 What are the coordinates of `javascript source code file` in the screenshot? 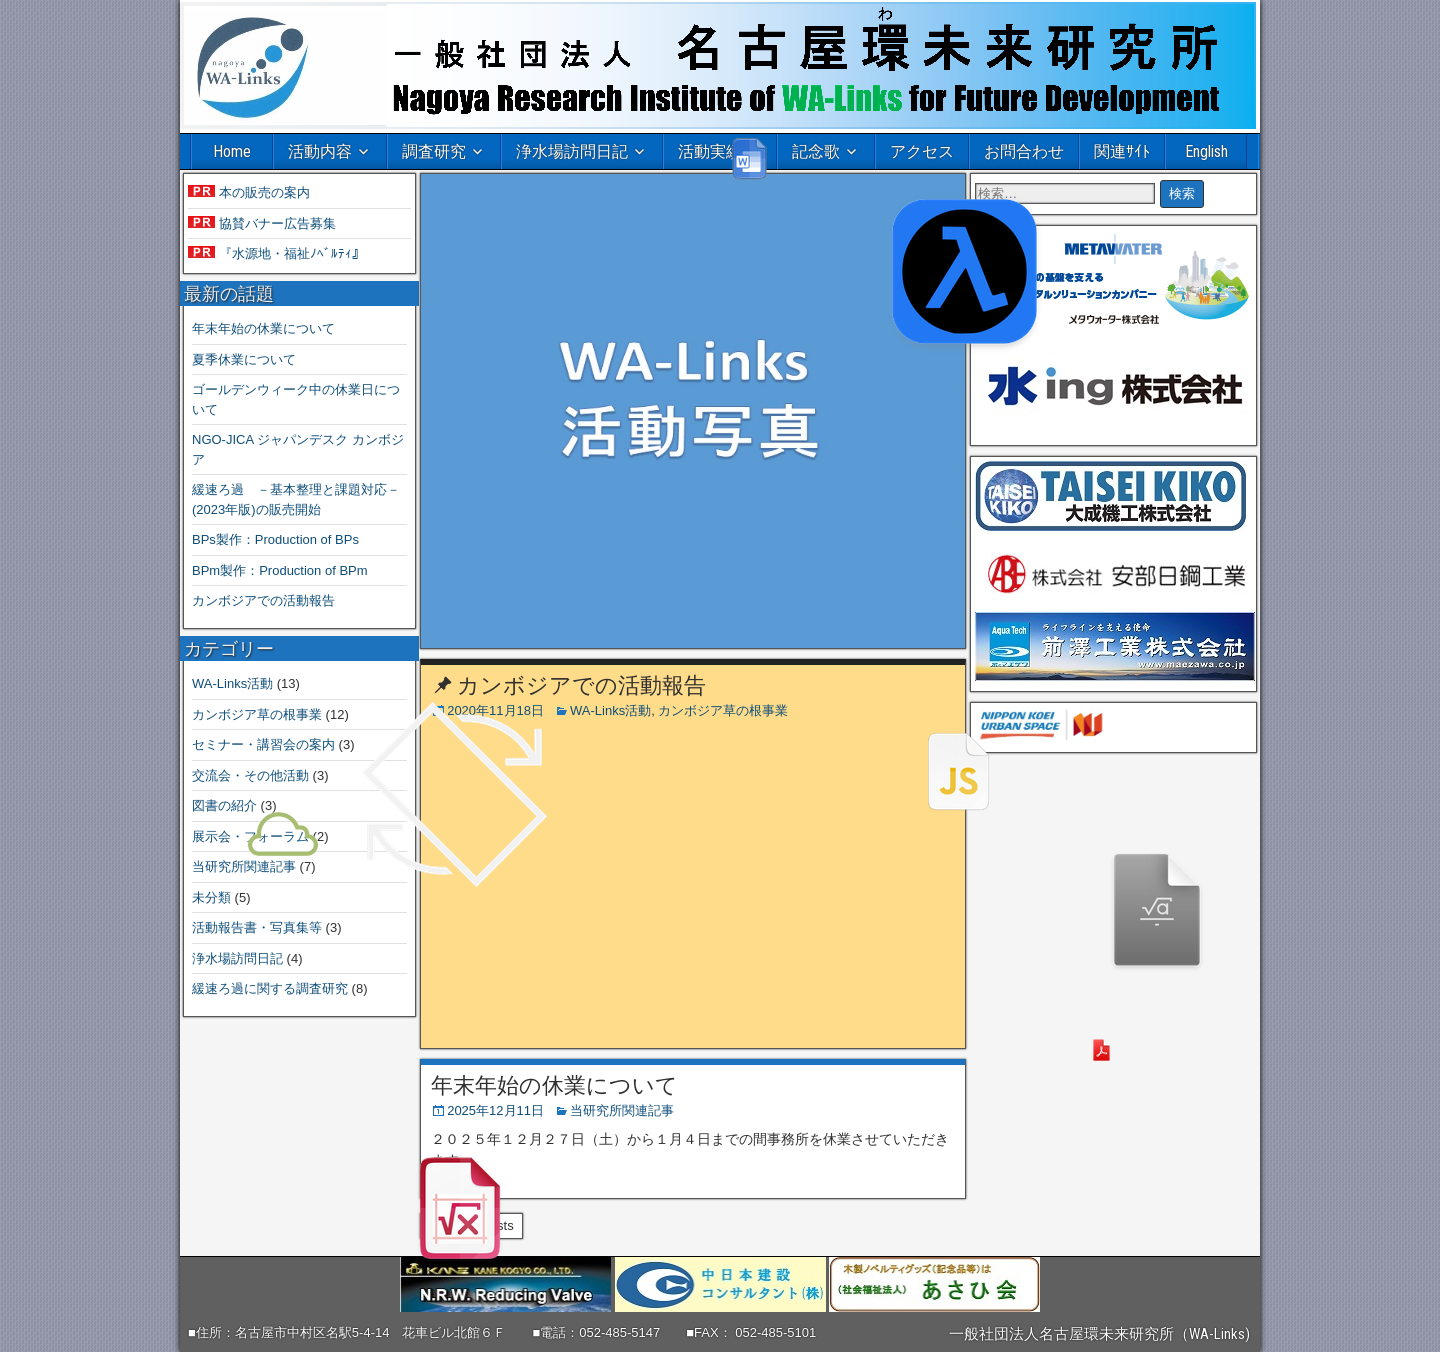 It's located at (958, 771).